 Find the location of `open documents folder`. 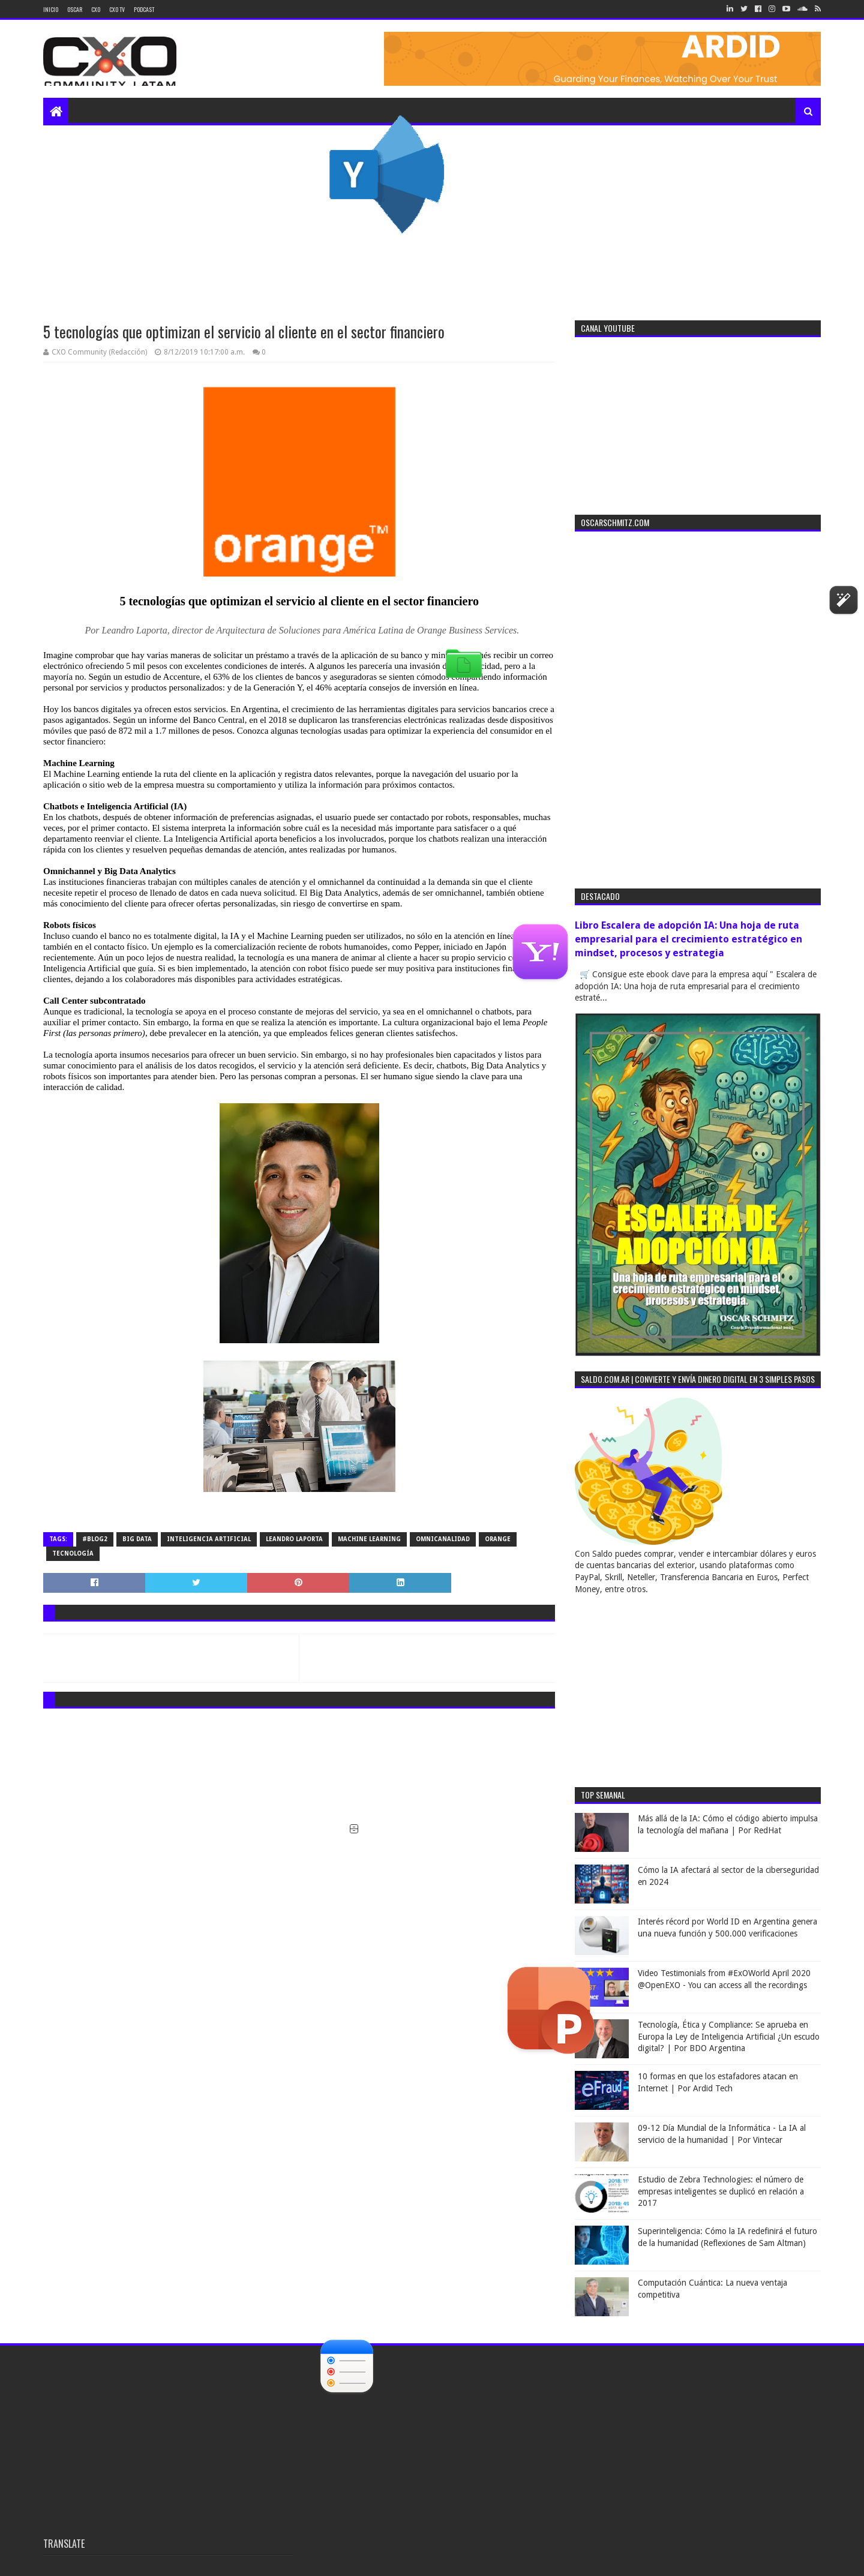

open documents folder is located at coordinates (464, 663).